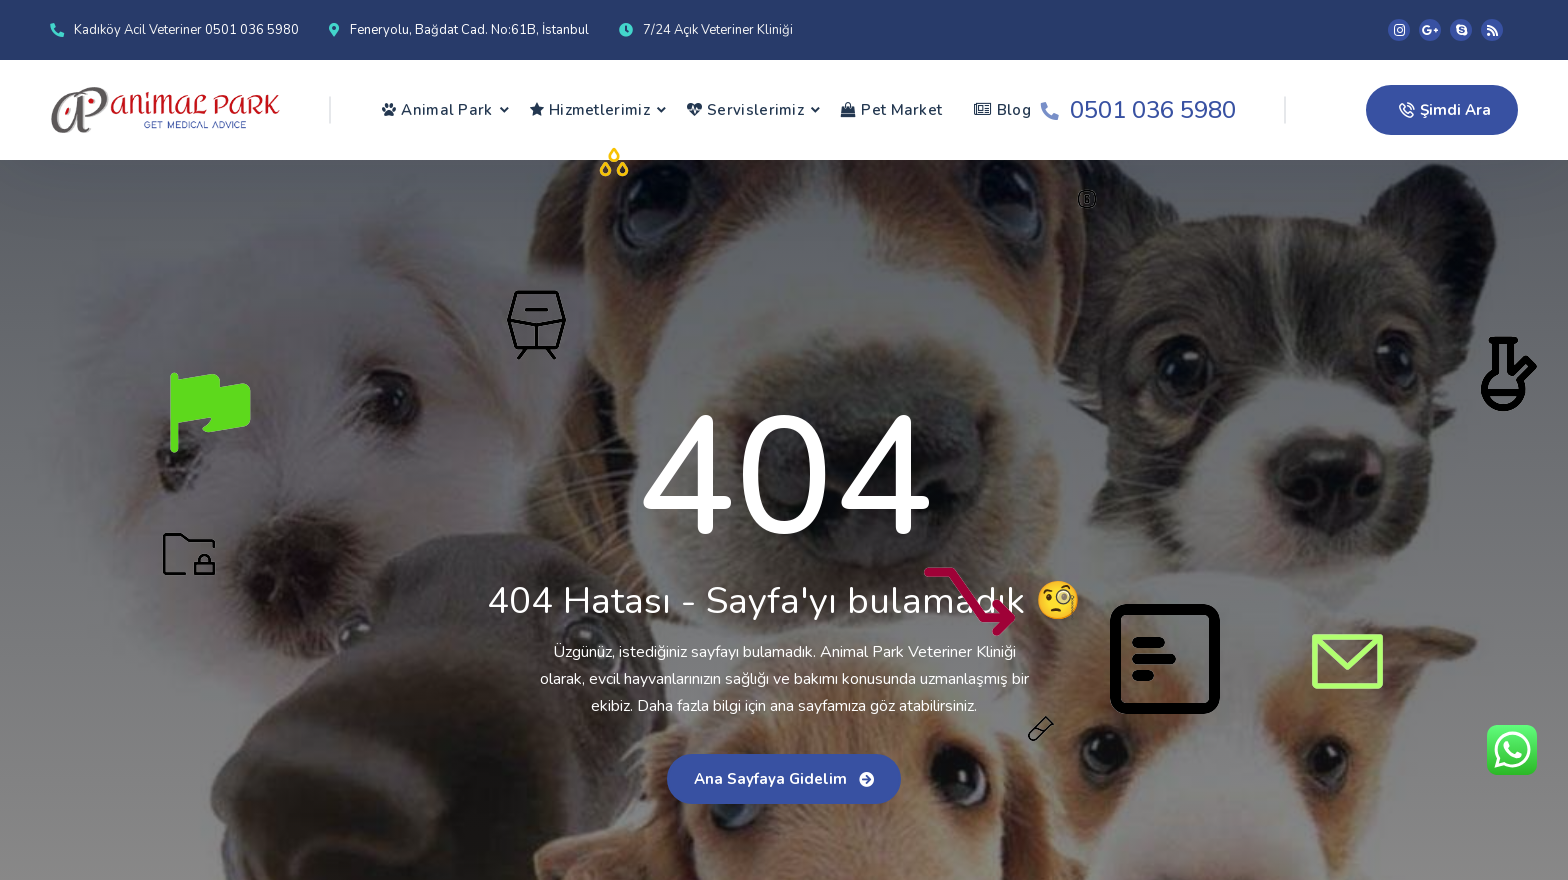  What do you see at coordinates (189, 553) in the screenshot?
I see `access a password-protected folder` at bounding box center [189, 553].